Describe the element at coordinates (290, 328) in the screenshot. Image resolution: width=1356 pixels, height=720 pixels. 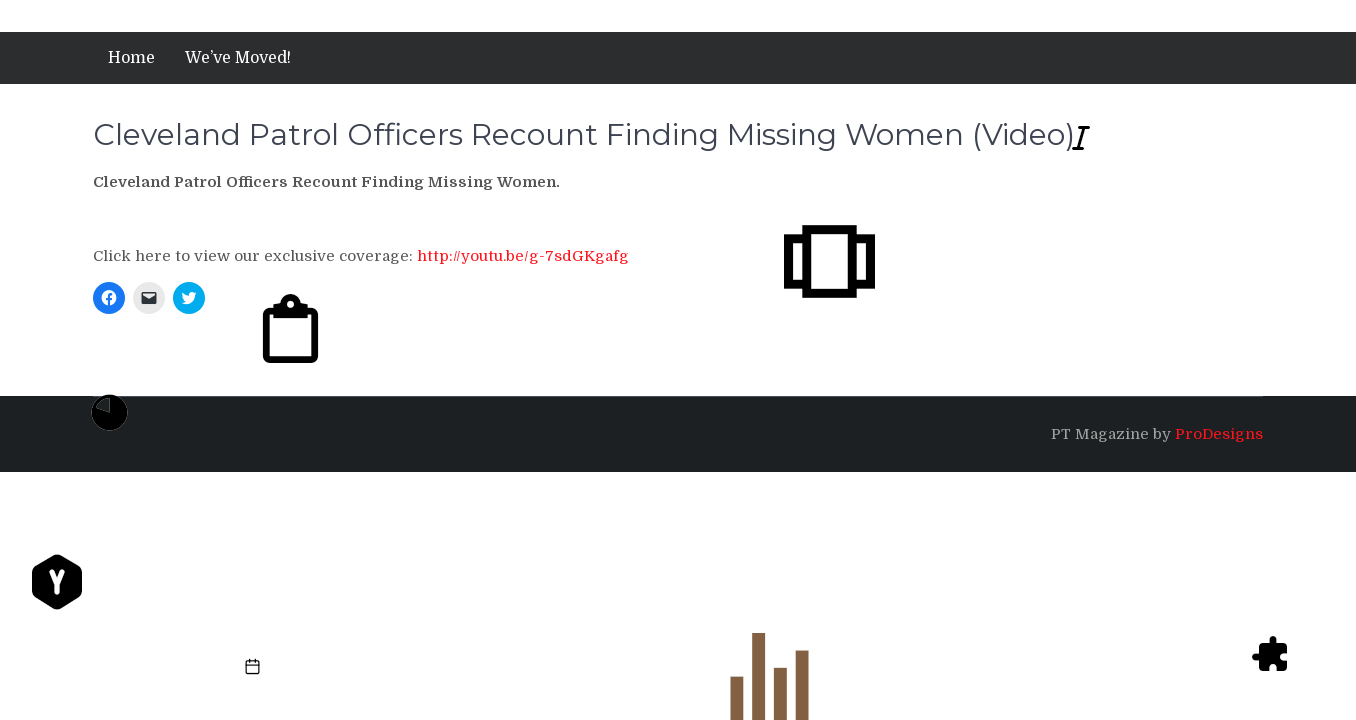
I see `copy to clipboard` at that location.